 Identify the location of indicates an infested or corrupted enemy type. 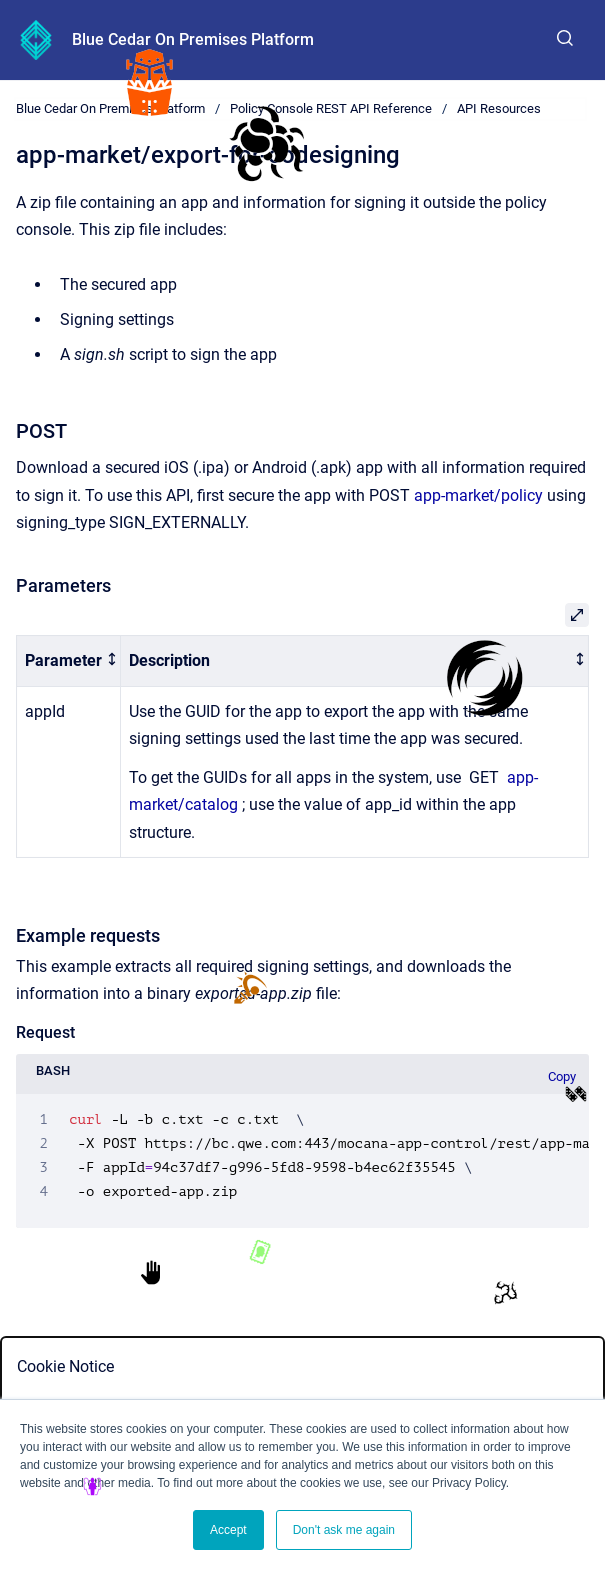
(266, 143).